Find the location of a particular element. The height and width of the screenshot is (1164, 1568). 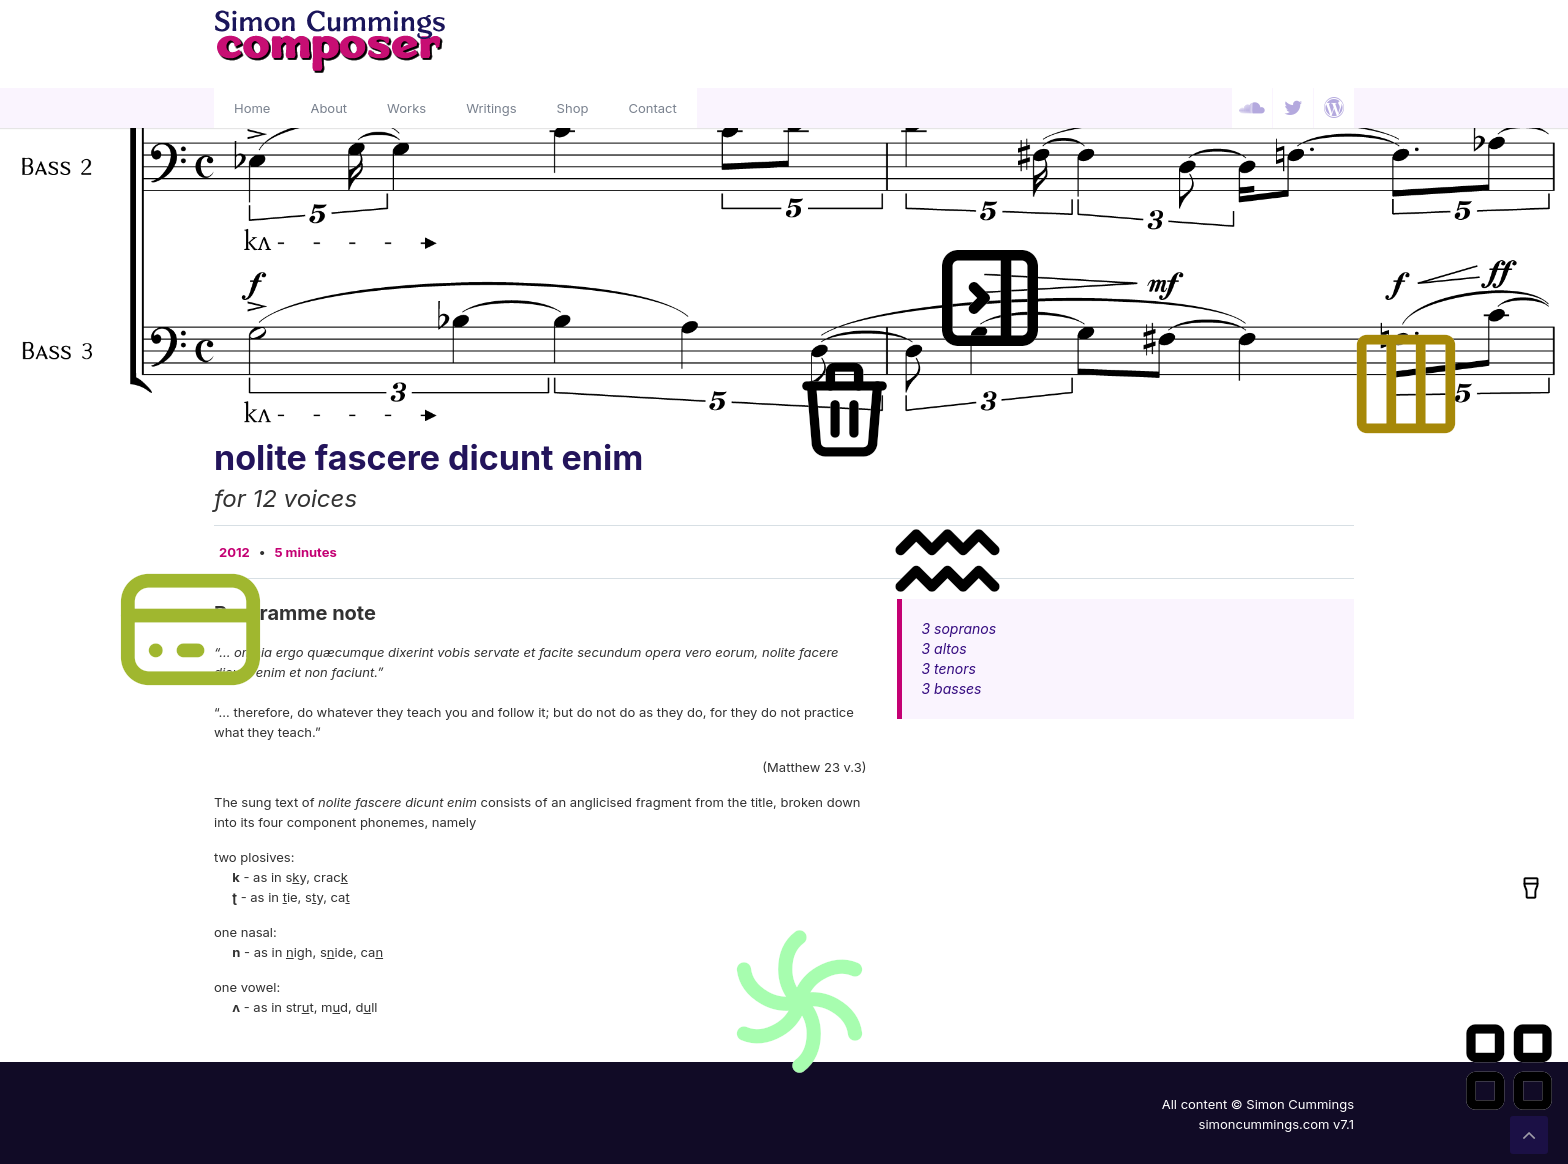

access space or astronomy-themed content is located at coordinates (799, 1001).